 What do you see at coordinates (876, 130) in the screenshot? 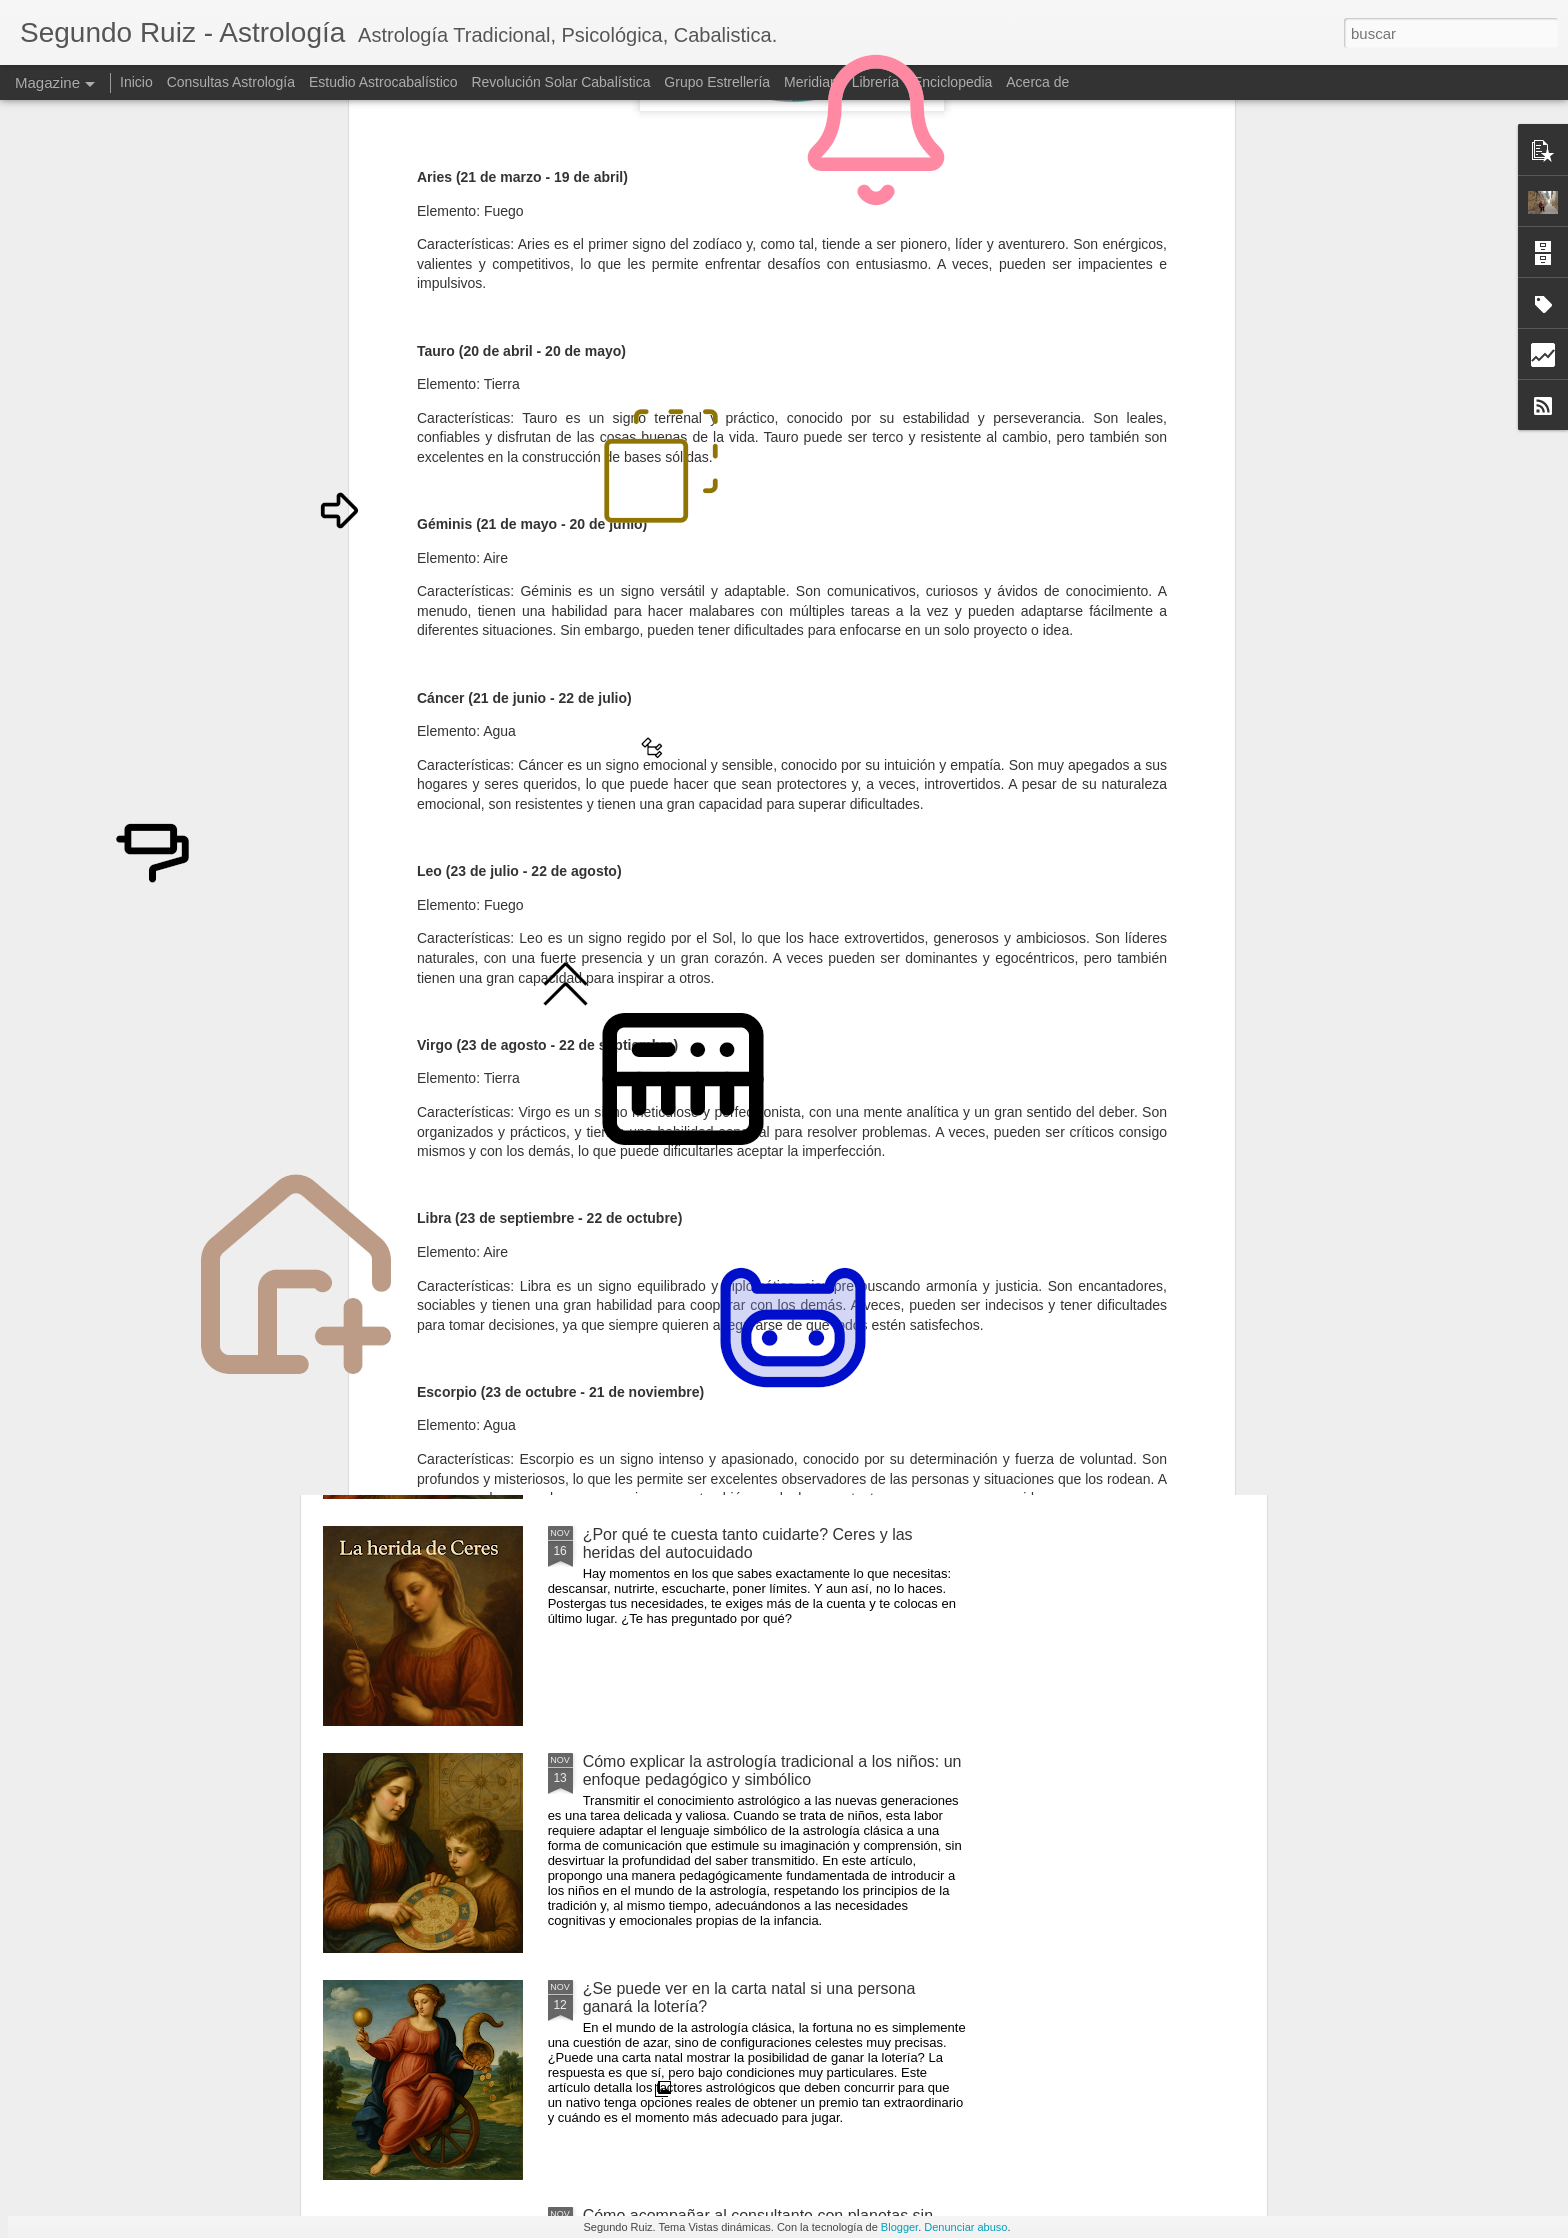
I see `view notifications` at bounding box center [876, 130].